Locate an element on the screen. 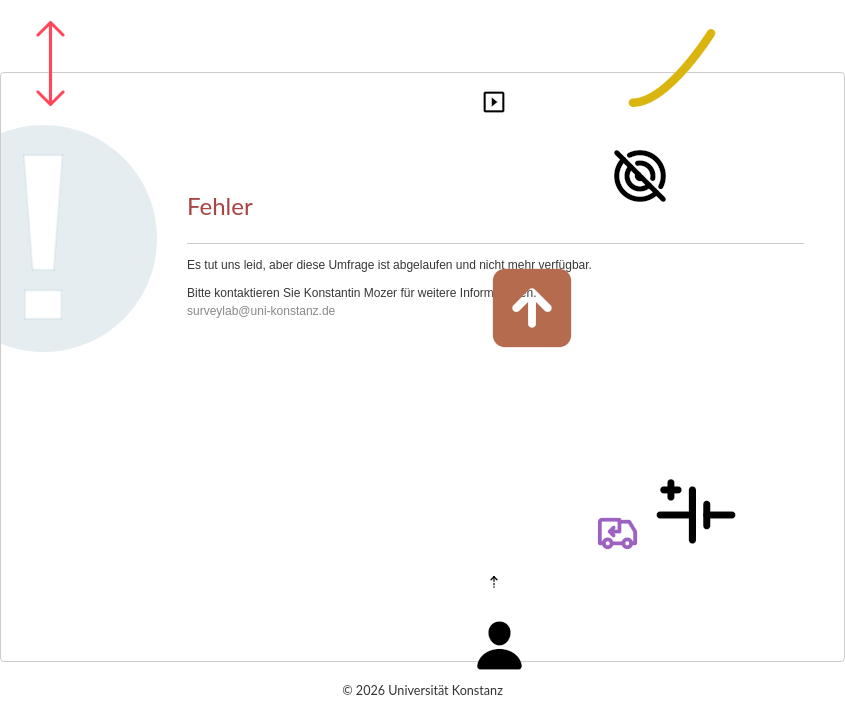 This screenshot has width=845, height=720. upload a file or document is located at coordinates (532, 308).